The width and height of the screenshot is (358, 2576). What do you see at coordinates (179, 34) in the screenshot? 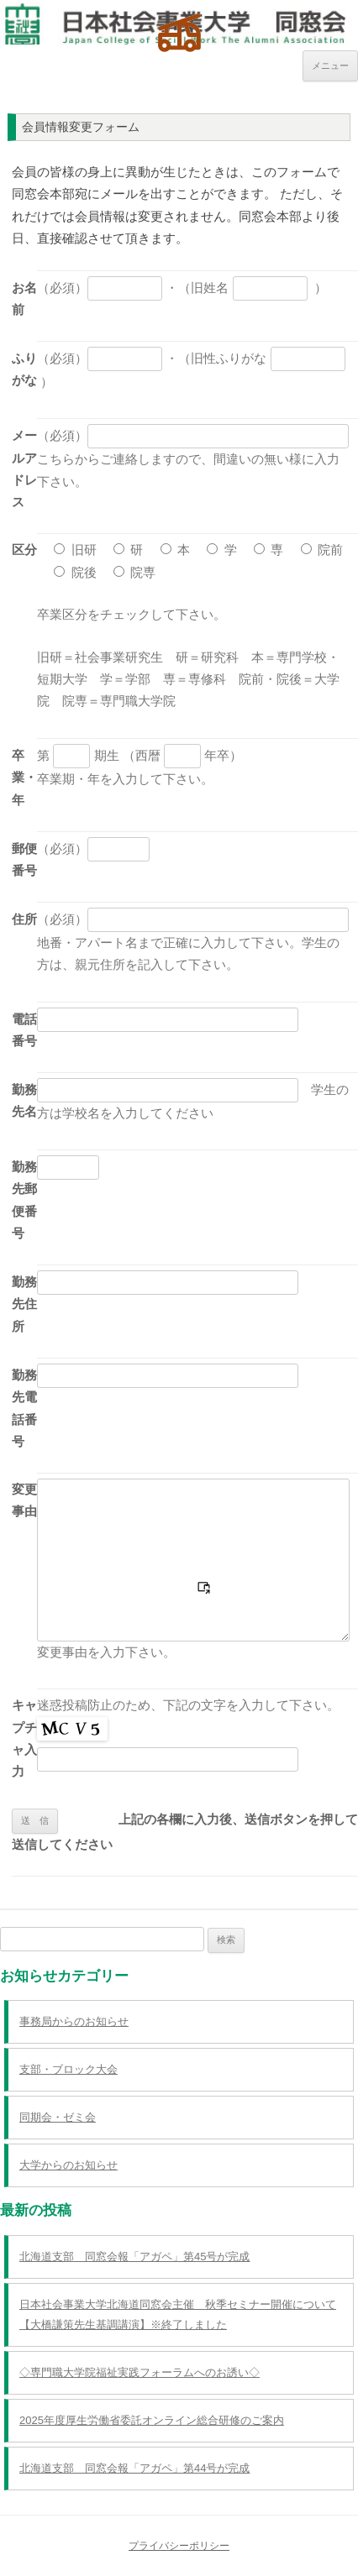
I see `indicates emergency services or fire department` at bounding box center [179, 34].